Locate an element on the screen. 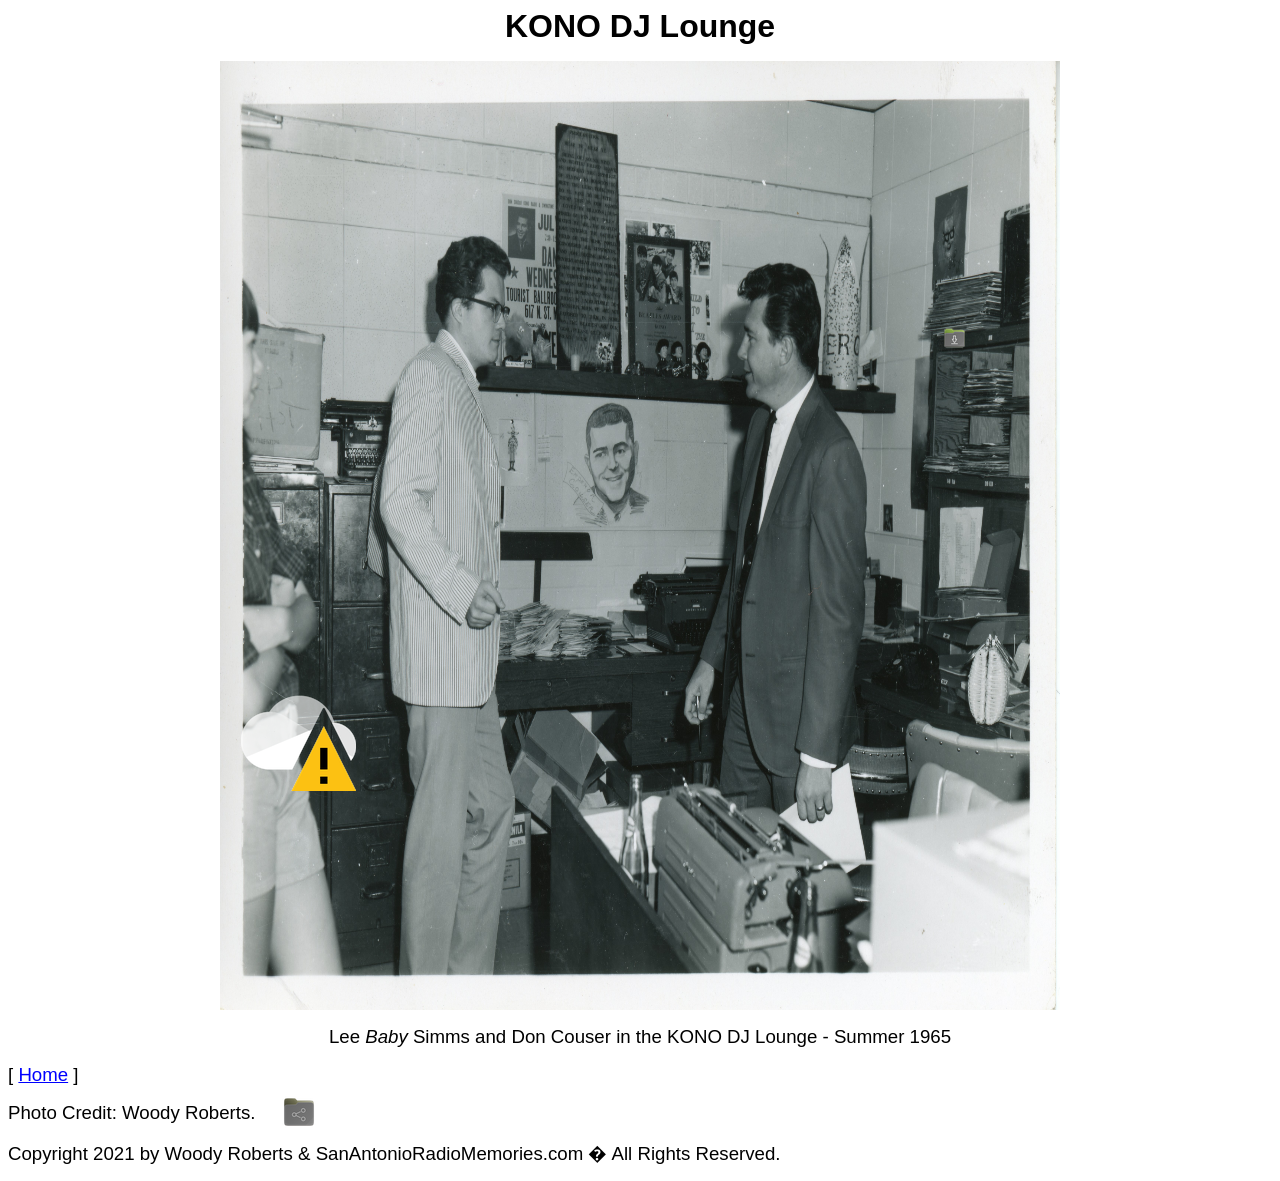 The height and width of the screenshot is (1181, 1280). access your public shared folder is located at coordinates (299, 1112).